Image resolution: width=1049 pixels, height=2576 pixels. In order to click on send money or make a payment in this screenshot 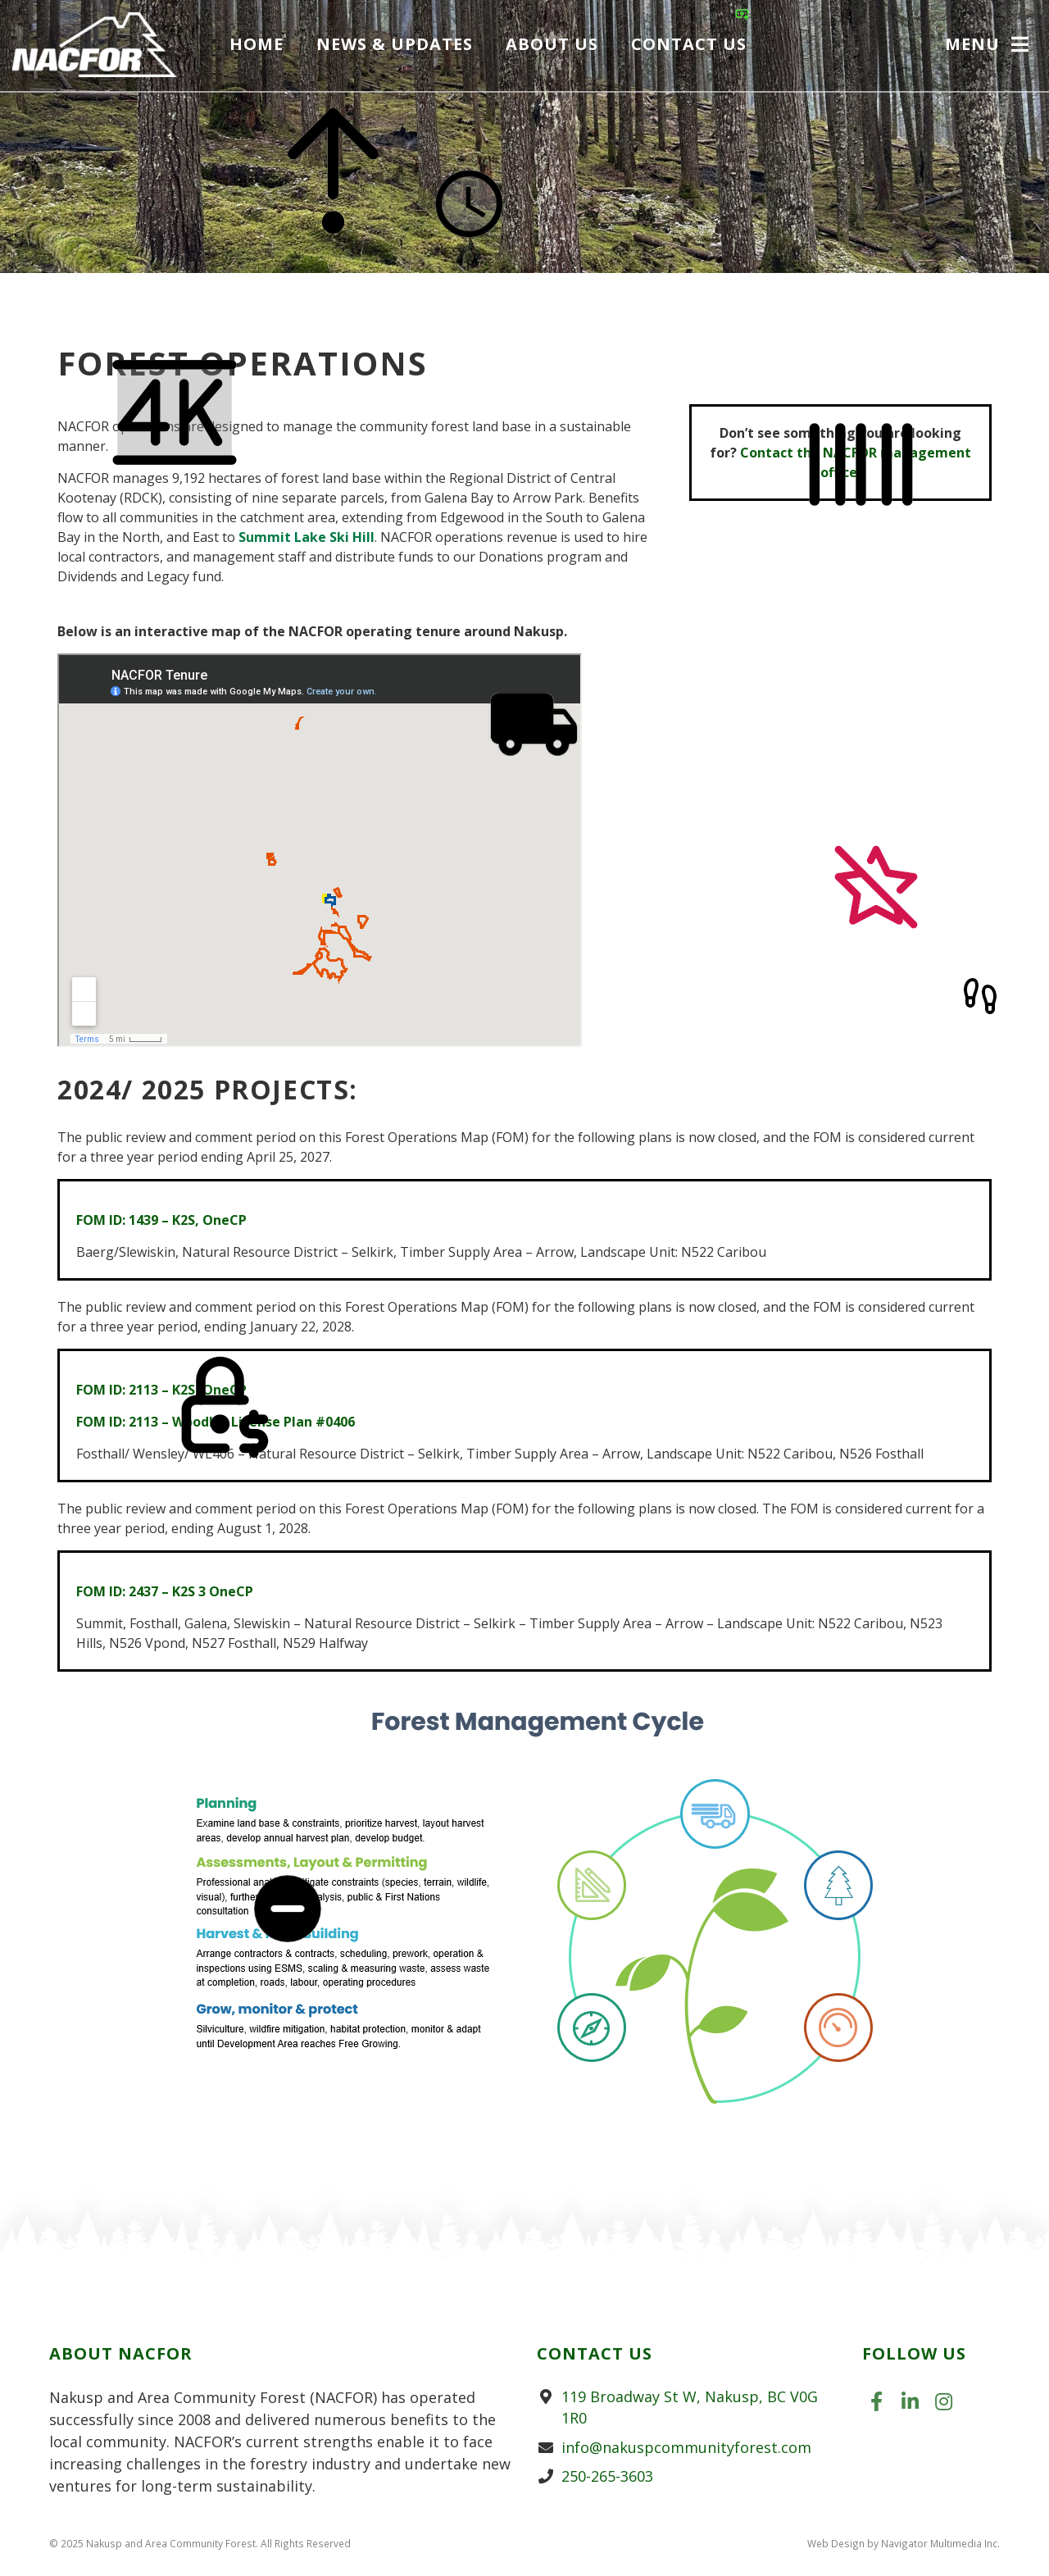, I will do `click(742, 13)`.